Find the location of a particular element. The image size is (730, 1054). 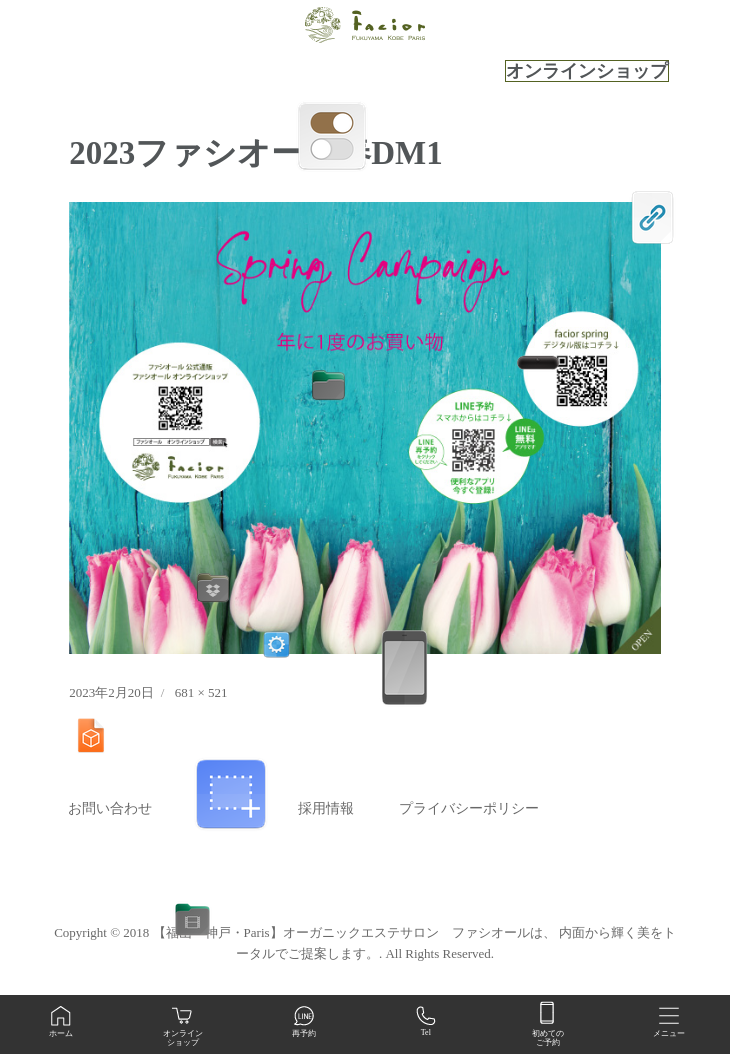

open a blender 3d project file is located at coordinates (91, 736).